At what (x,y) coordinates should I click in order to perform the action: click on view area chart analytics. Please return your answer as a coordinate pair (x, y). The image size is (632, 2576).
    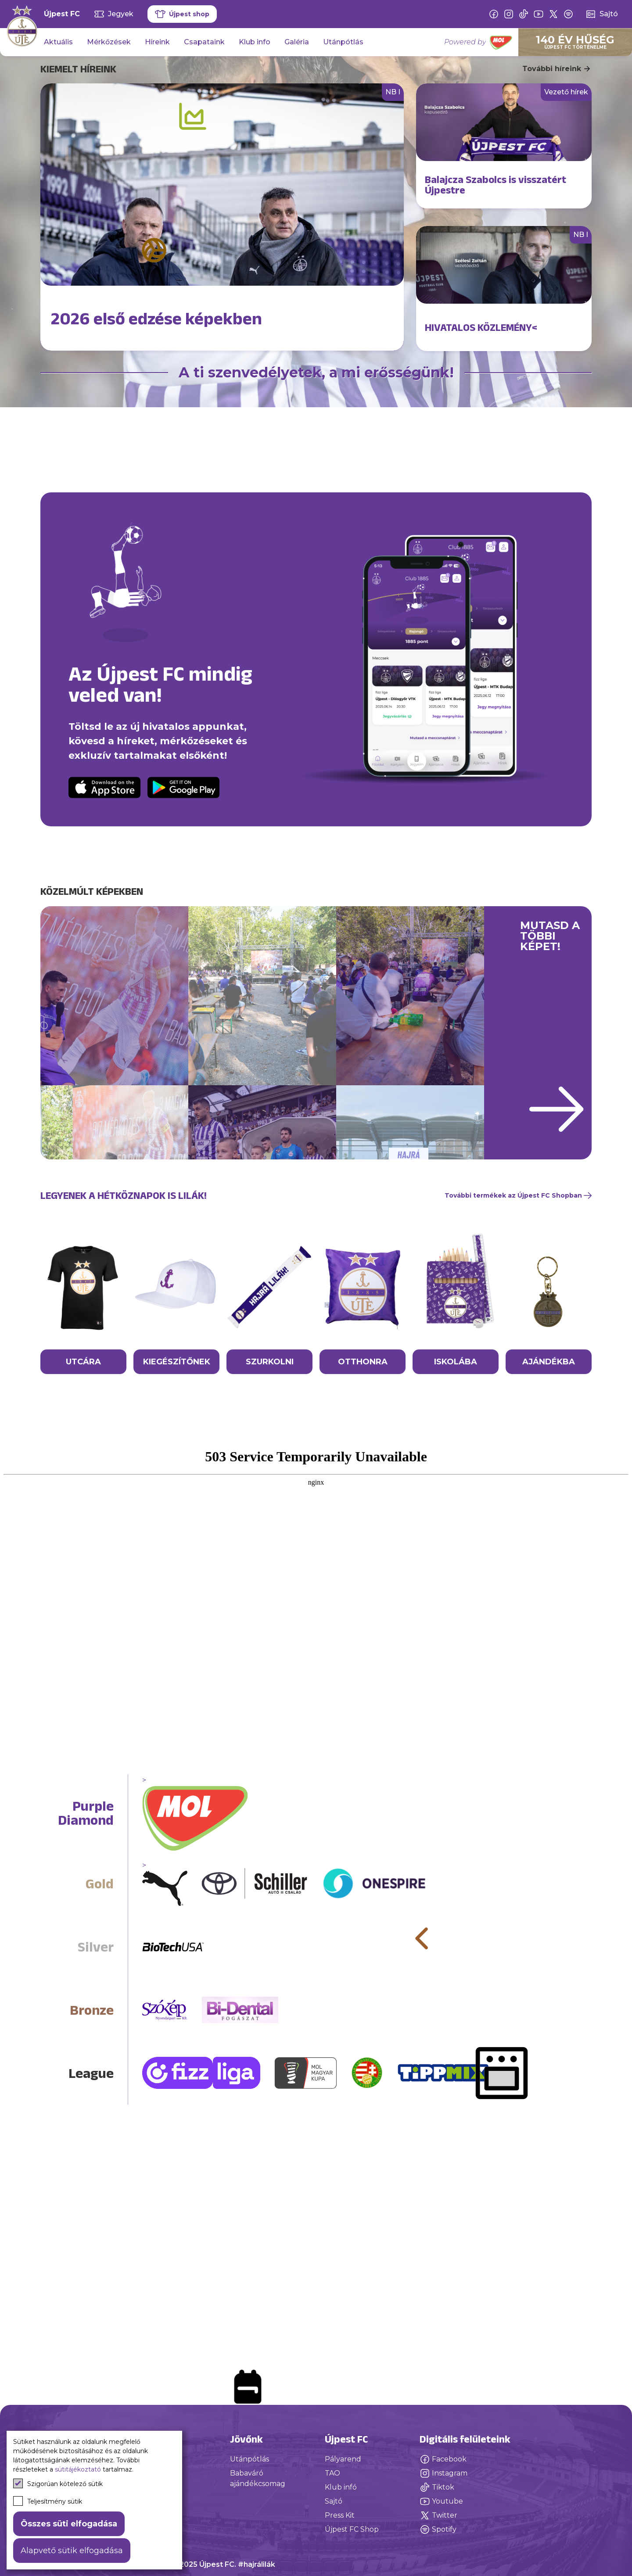
    Looking at the image, I should click on (193, 116).